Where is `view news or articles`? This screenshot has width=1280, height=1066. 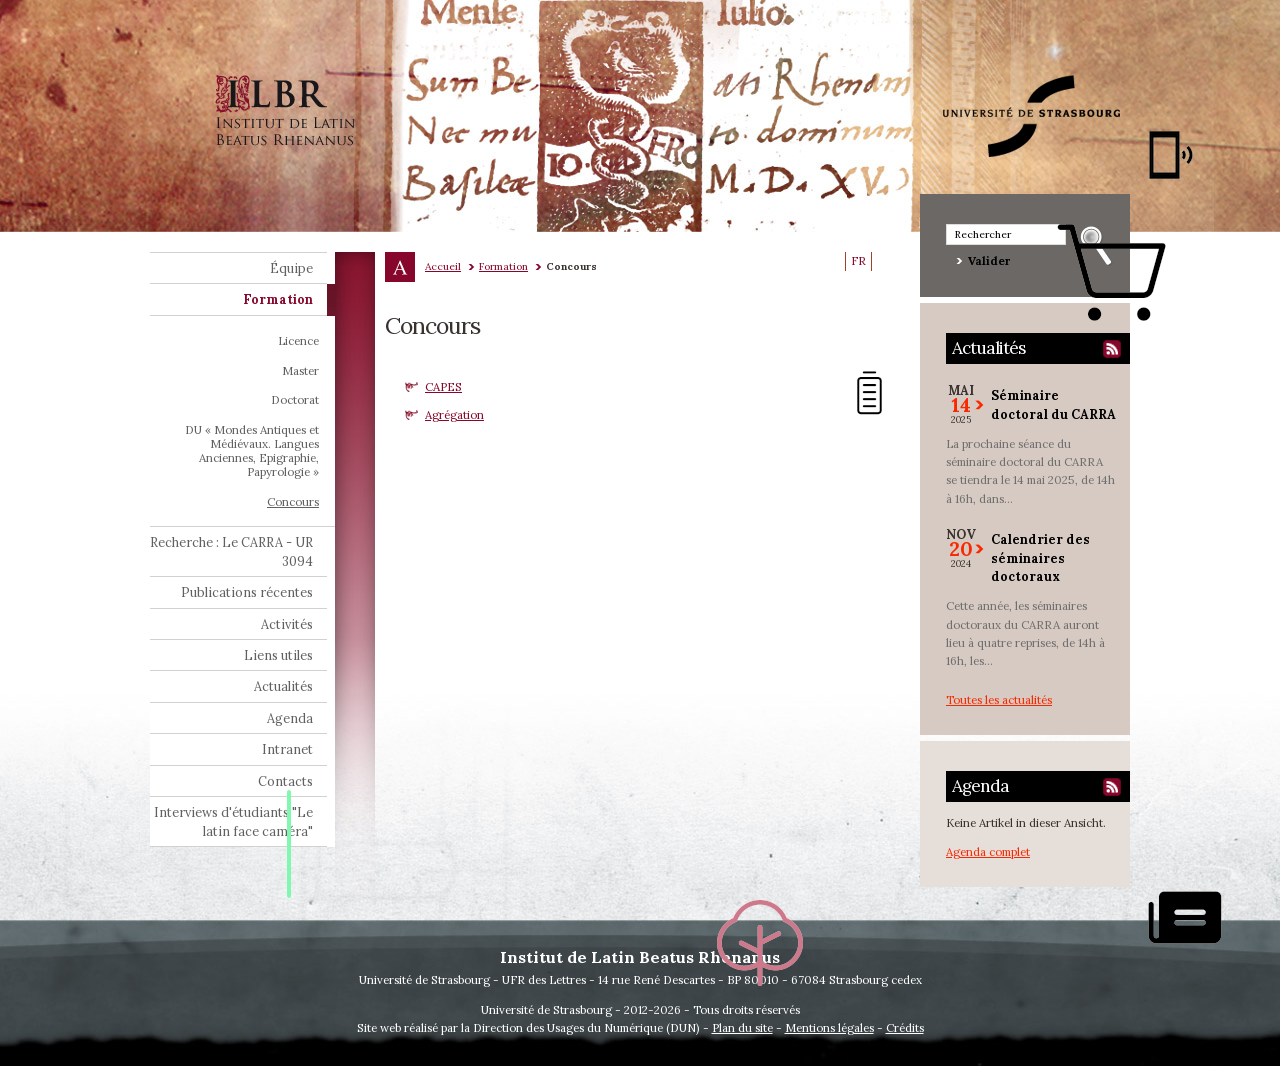 view news or articles is located at coordinates (1187, 917).